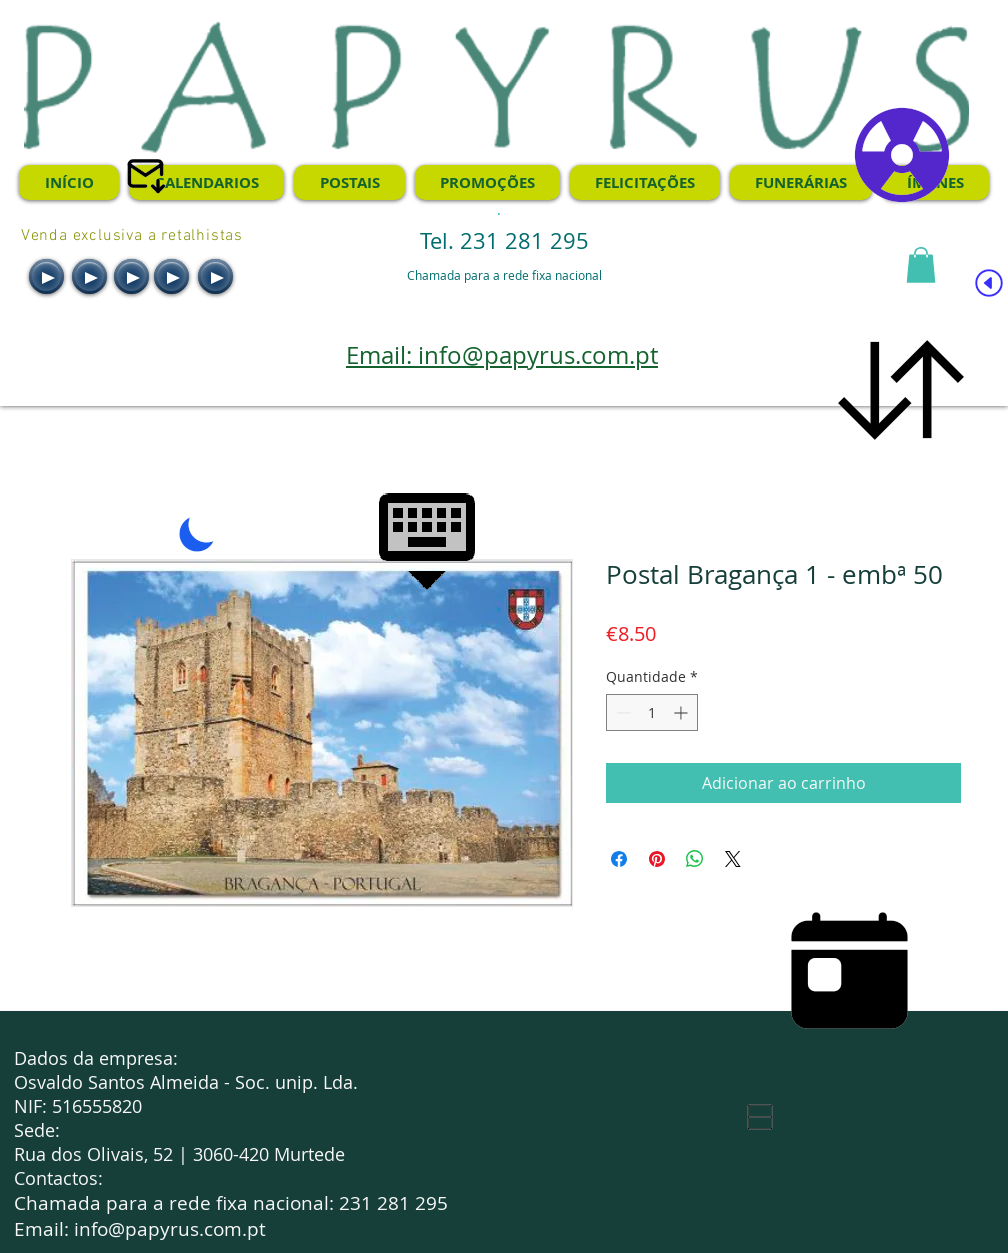 The height and width of the screenshot is (1253, 1008). What do you see at coordinates (427, 537) in the screenshot?
I see `hide the on-screen keyboard` at bounding box center [427, 537].